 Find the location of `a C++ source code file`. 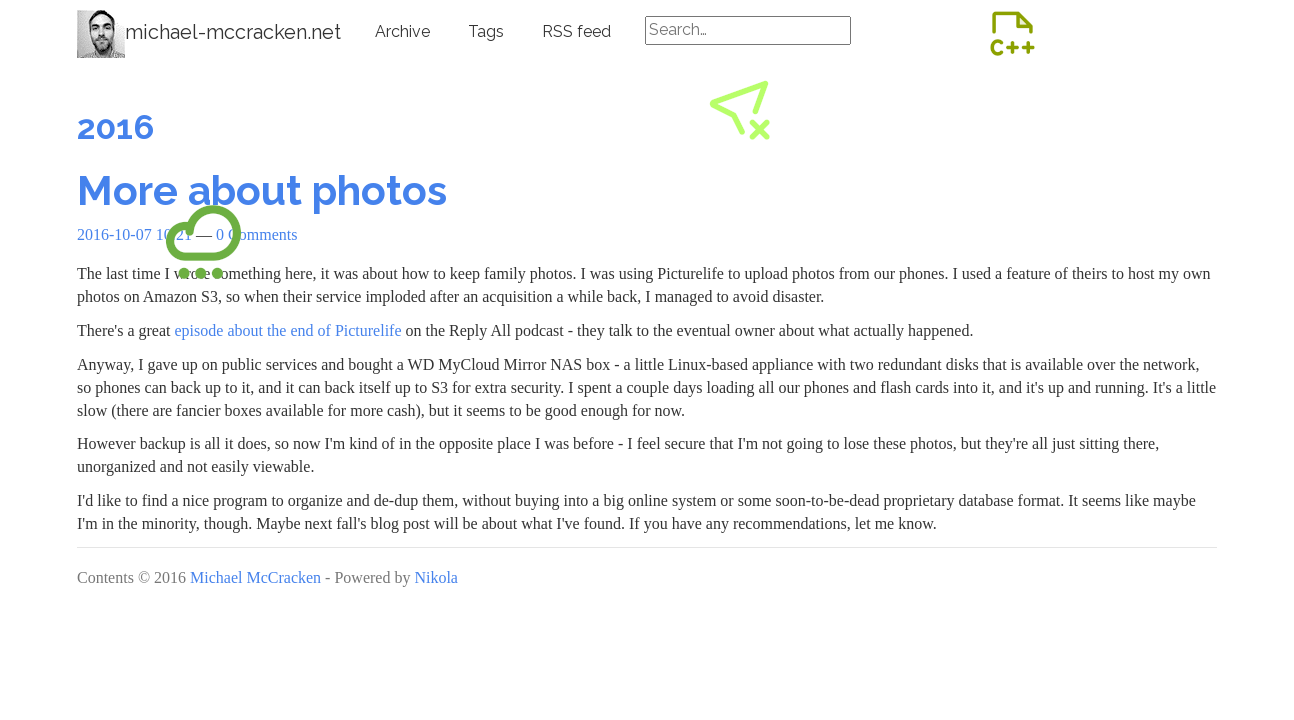

a C++ source code file is located at coordinates (1012, 35).